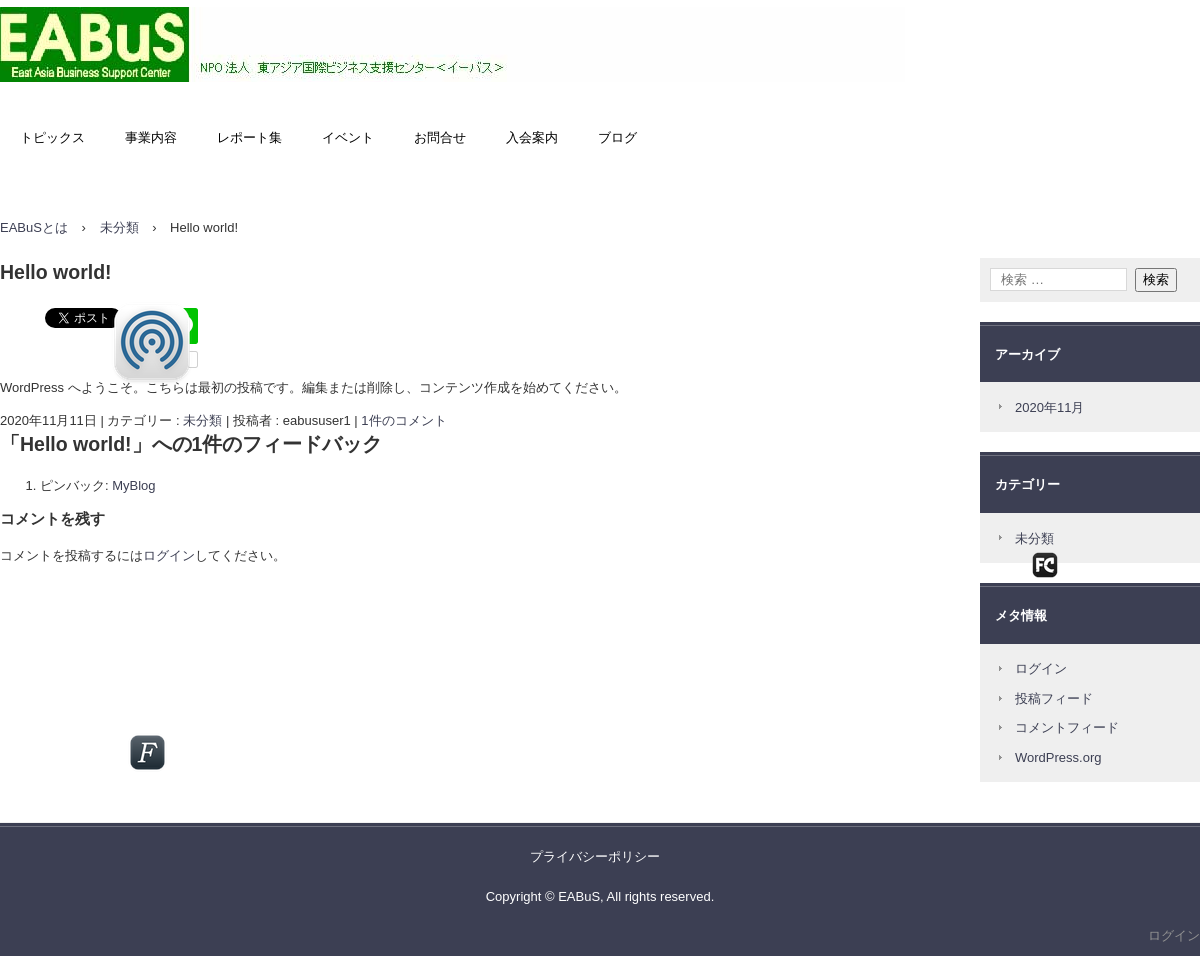 The width and height of the screenshot is (1200, 956). What do you see at coordinates (152, 342) in the screenshot?
I see `open snapdrop for local file sharing` at bounding box center [152, 342].